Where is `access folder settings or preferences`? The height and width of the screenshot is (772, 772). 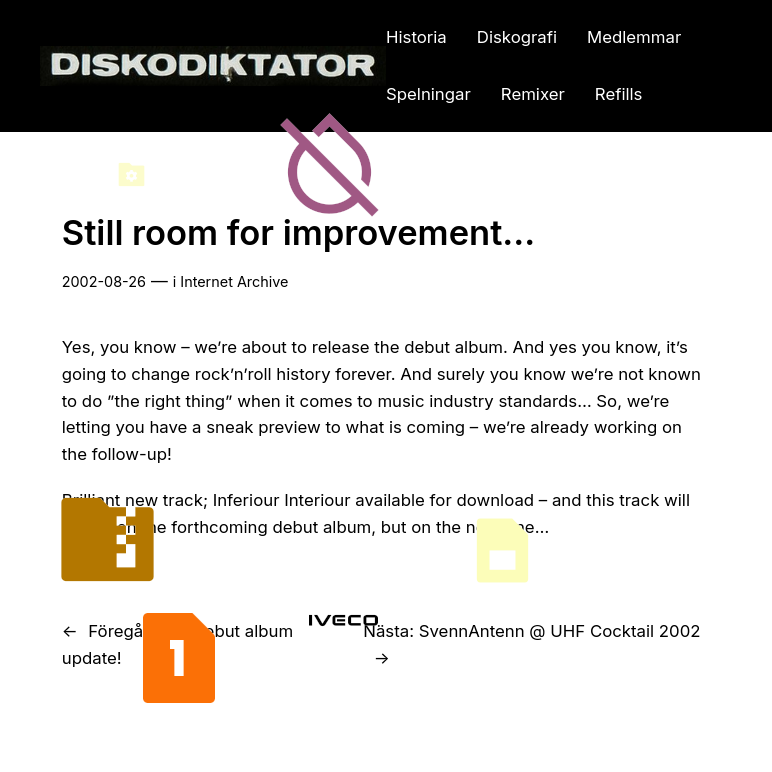
access folder settings or preferences is located at coordinates (131, 174).